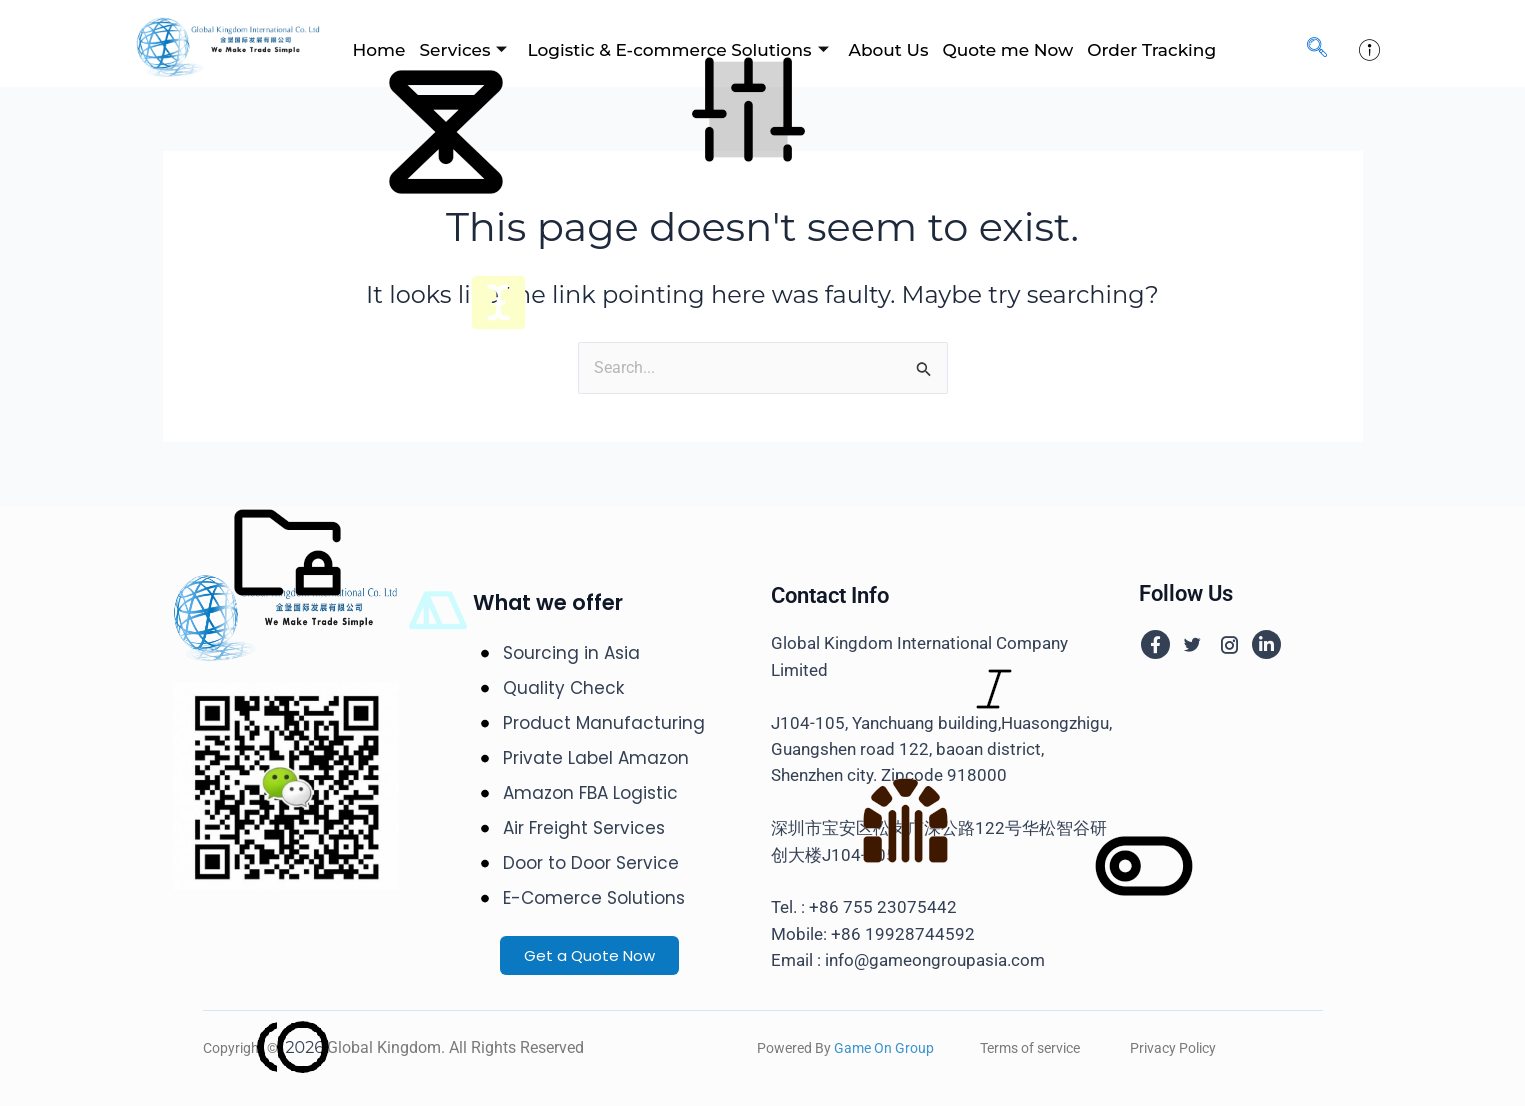 This screenshot has height=1106, width=1525. Describe the element at coordinates (293, 1047) in the screenshot. I see `view toll or payment information` at that location.